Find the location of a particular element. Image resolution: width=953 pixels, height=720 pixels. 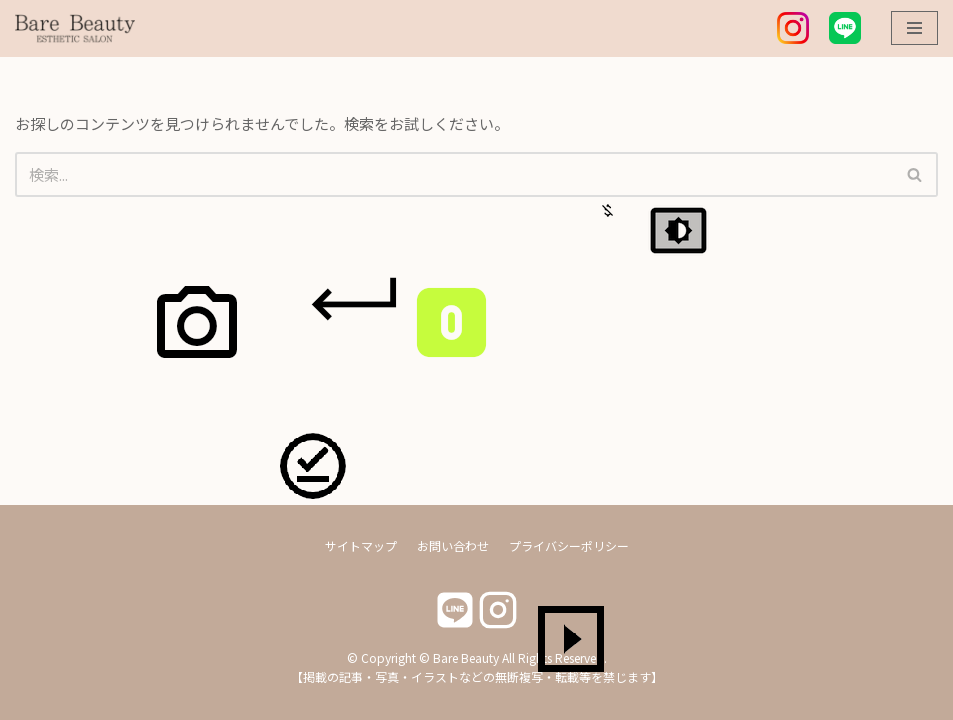

adjust display brightness settings is located at coordinates (678, 230).